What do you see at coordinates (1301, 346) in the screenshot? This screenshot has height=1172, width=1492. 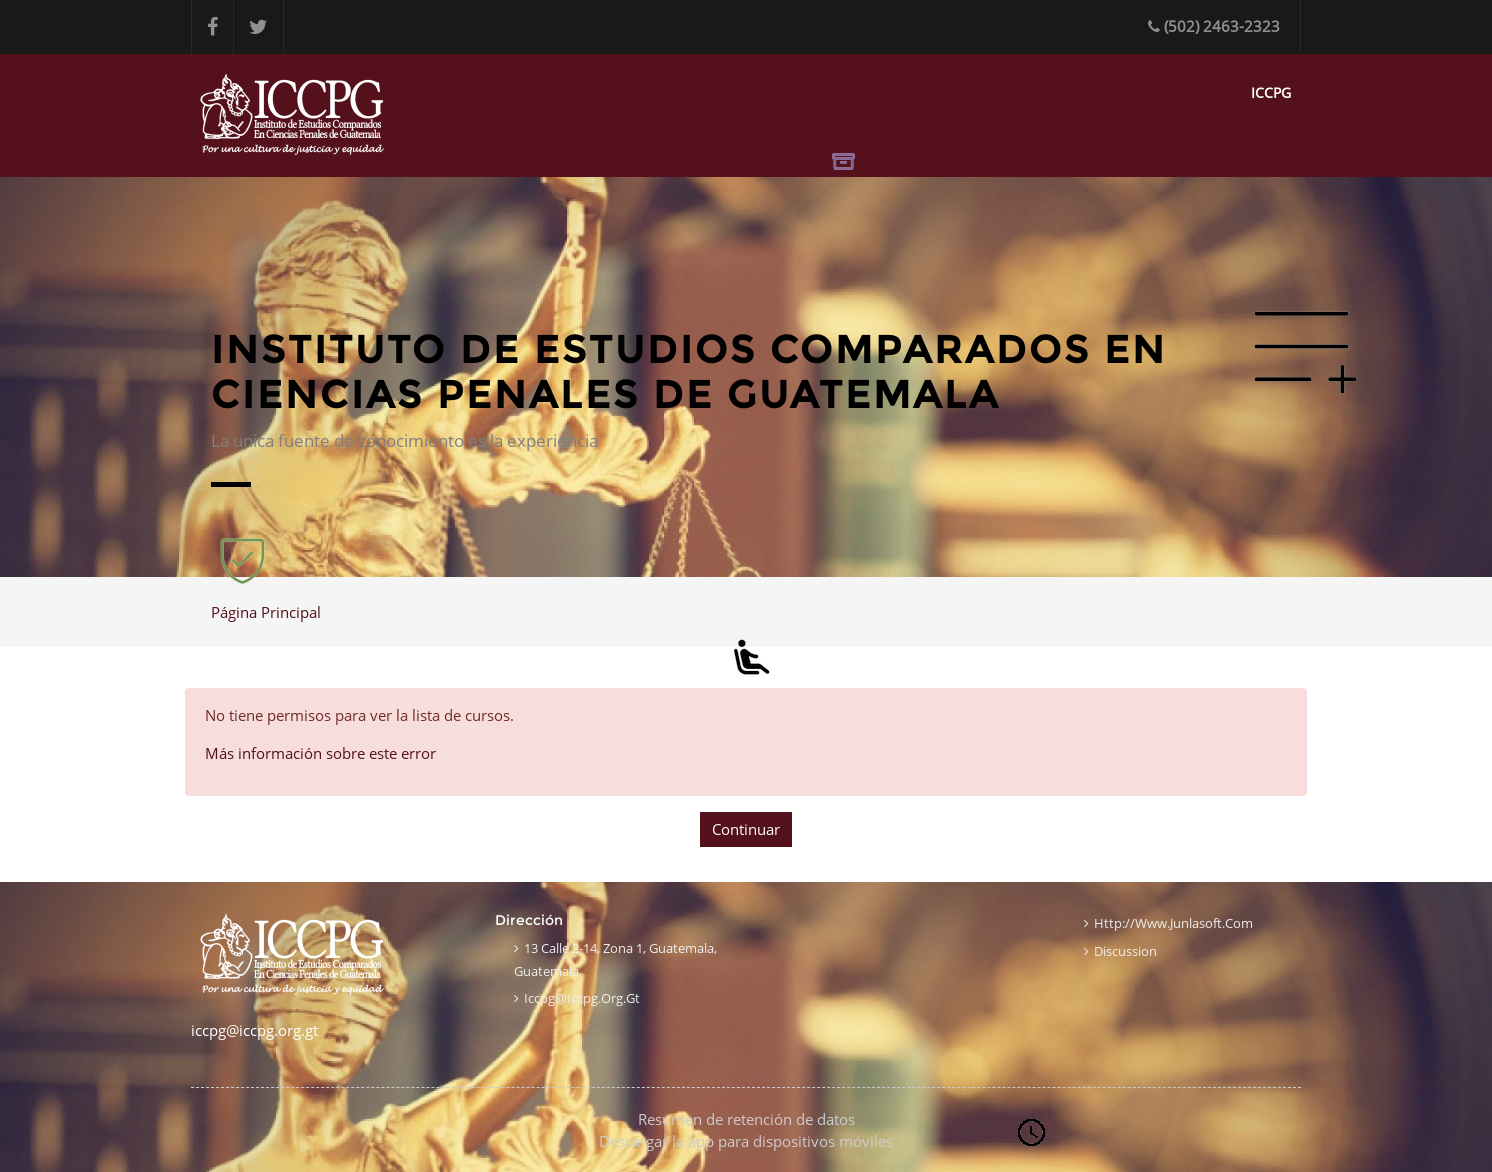 I see `add a new item to the list` at bounding box center [1301, 346].